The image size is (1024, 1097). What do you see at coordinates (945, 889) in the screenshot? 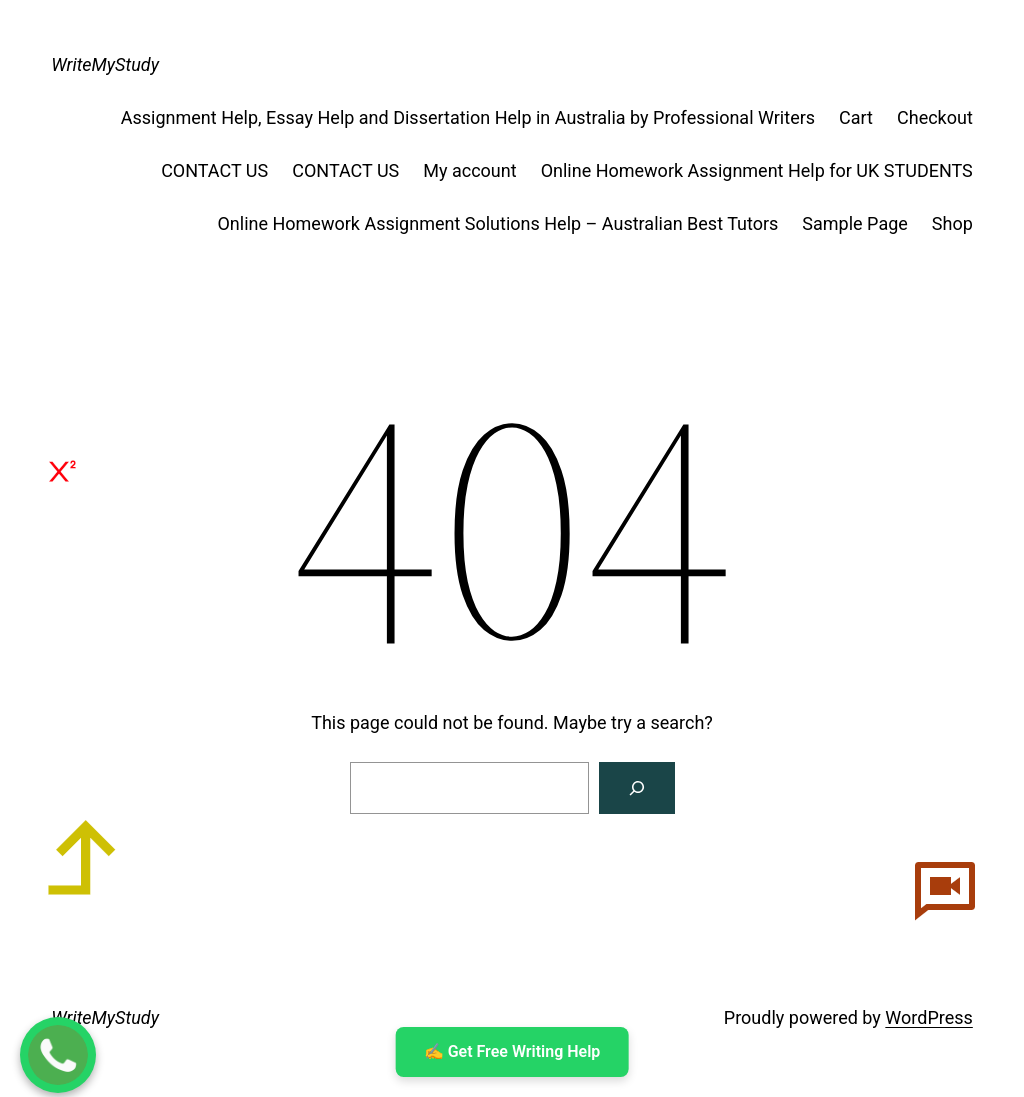
I see `start a video chat conversation` at bounding box center [945, 889].